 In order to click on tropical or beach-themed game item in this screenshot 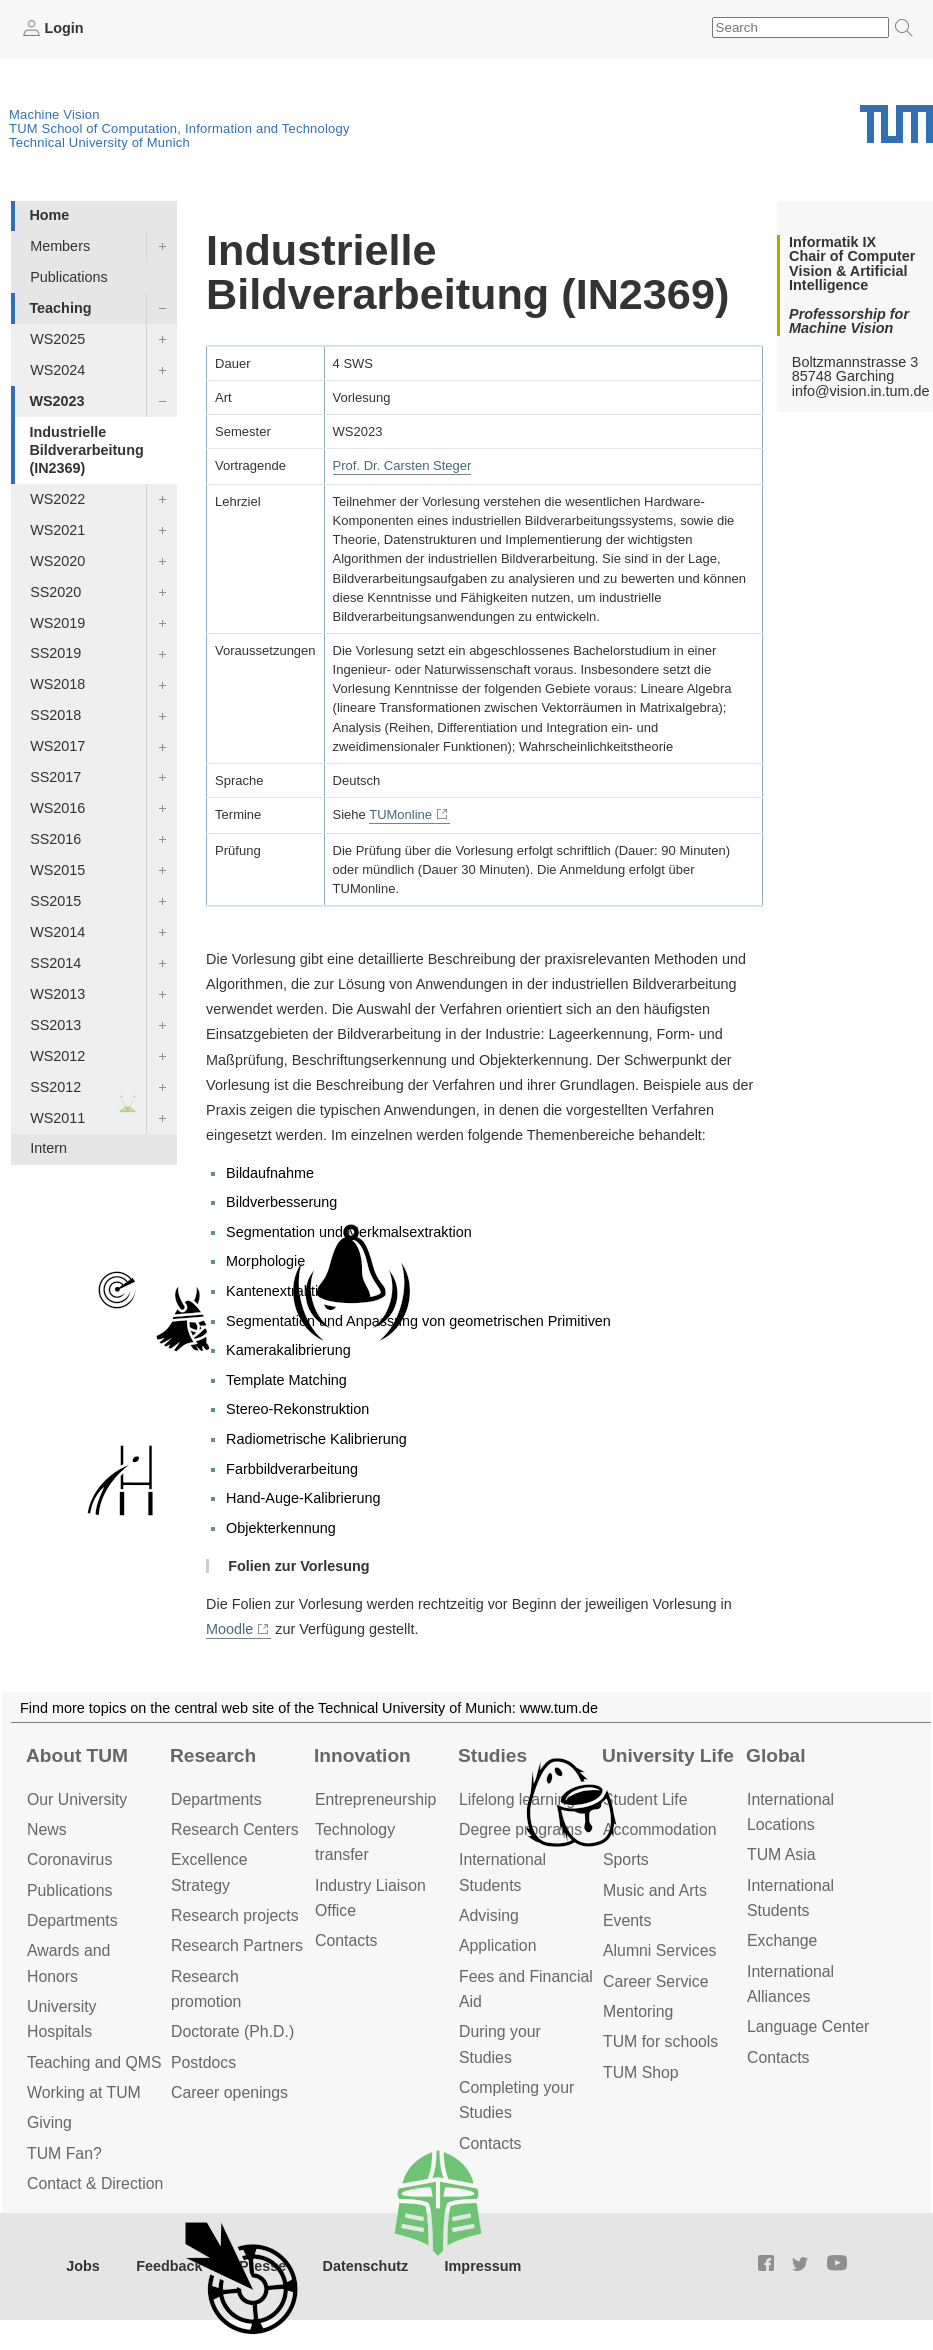, I will do `click(571, 1802)`.